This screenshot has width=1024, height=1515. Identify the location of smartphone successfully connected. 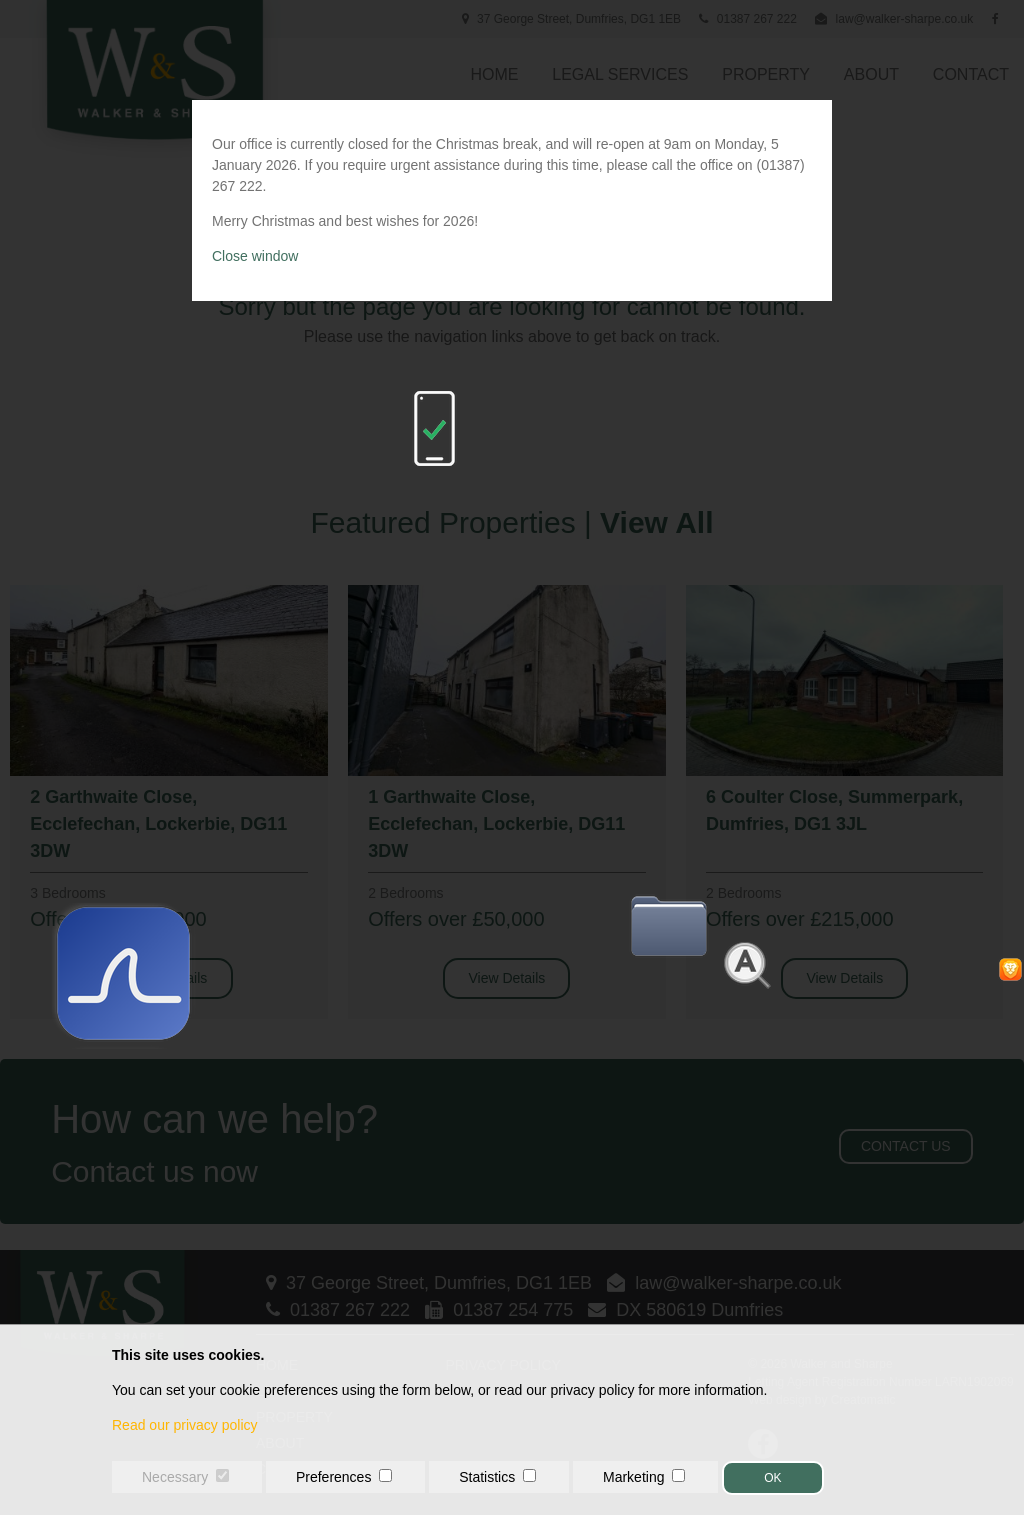
(434, 428).